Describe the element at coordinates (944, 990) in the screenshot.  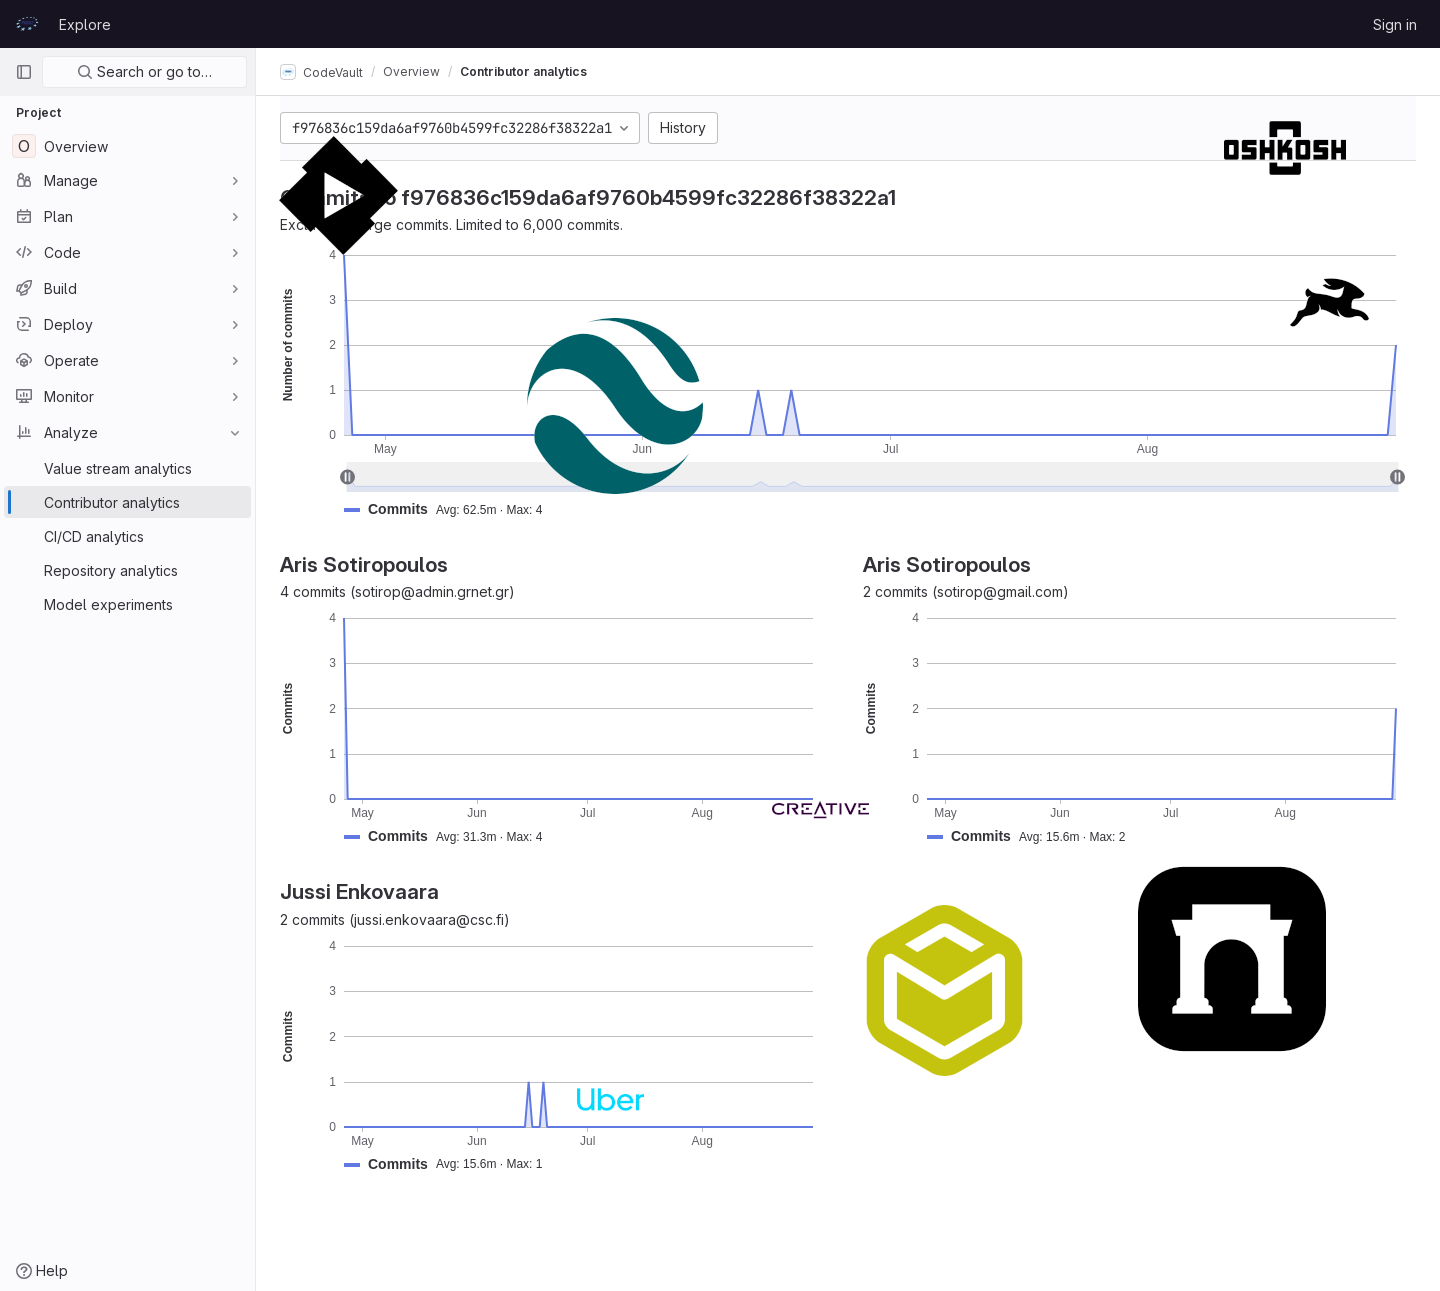
I see `metro bundler logo` at that location.